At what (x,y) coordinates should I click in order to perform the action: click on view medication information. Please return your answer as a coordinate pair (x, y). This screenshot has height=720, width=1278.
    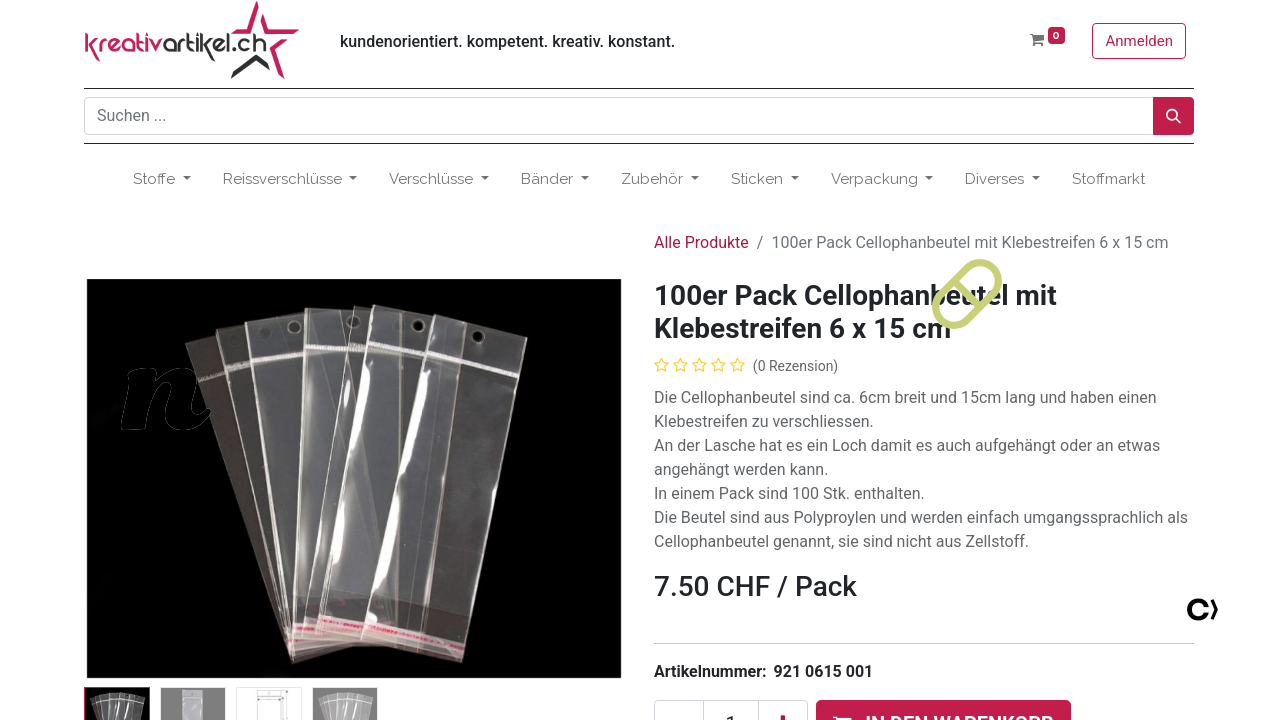
    Looking at the image, I should click on (967, 294).